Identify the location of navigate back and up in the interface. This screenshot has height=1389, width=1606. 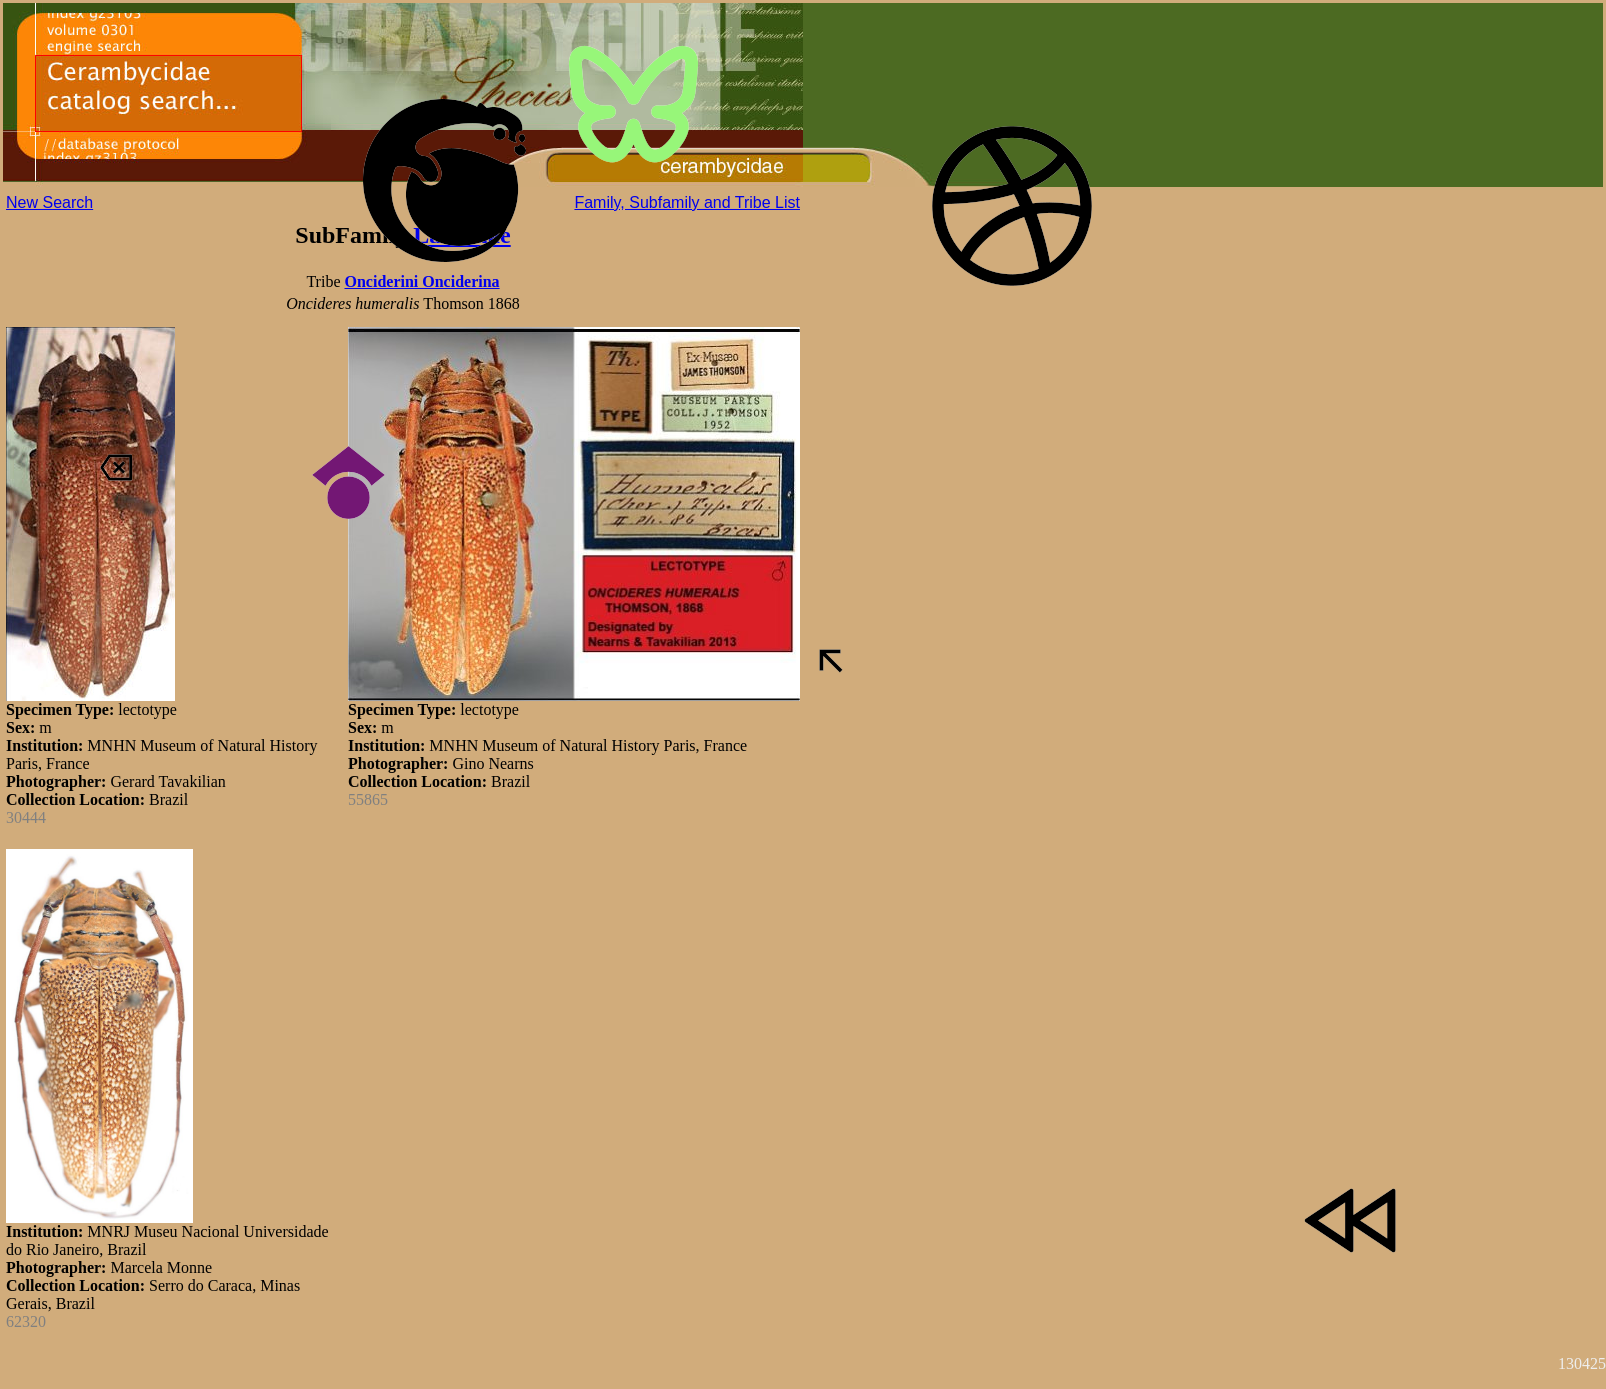
(831, 661).